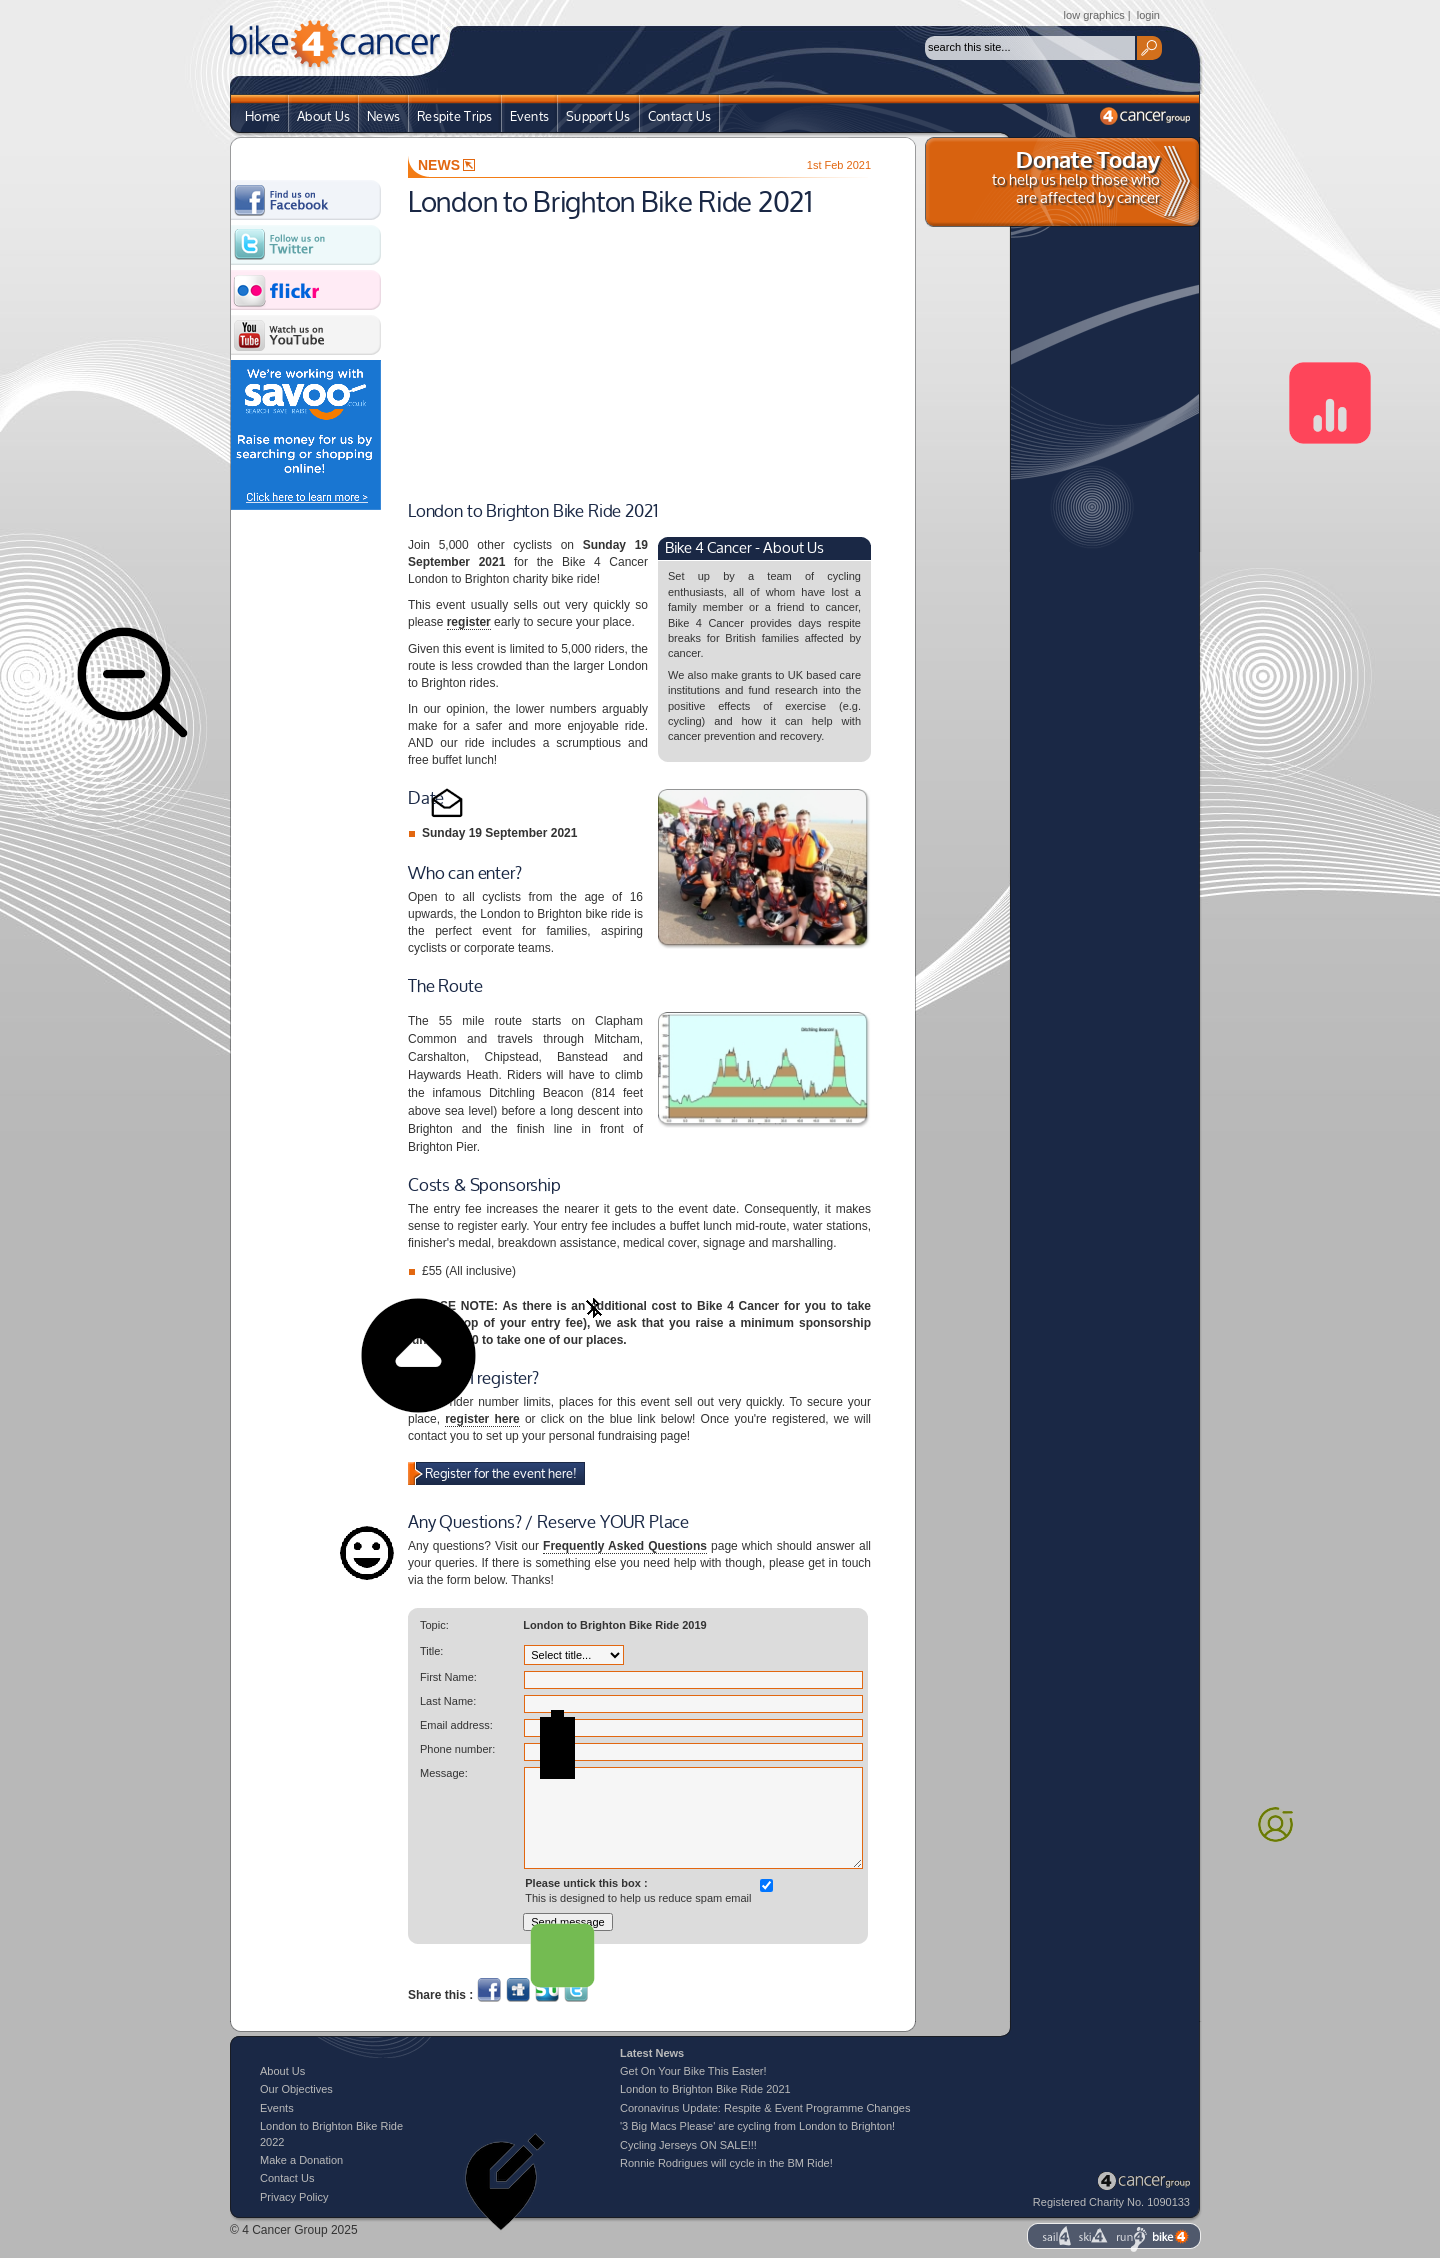  Describe the element at coordinates (418, 1355) in the screenshot. I see `scroll to top of page` at that location.